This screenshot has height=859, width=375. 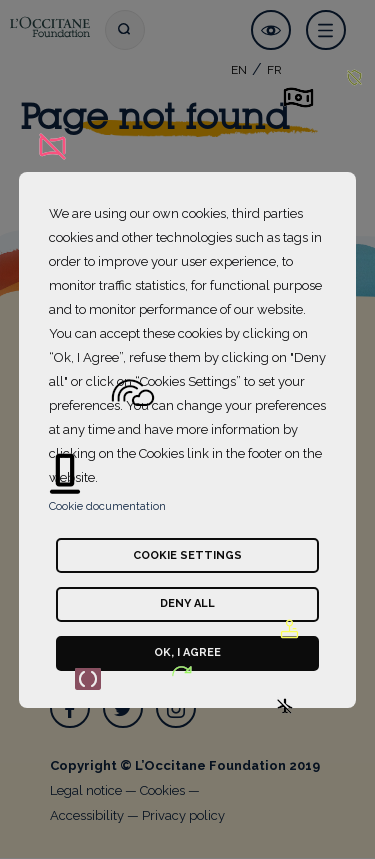 I want to click on airplane mode is currently disabled, so click(x=285, y=706).